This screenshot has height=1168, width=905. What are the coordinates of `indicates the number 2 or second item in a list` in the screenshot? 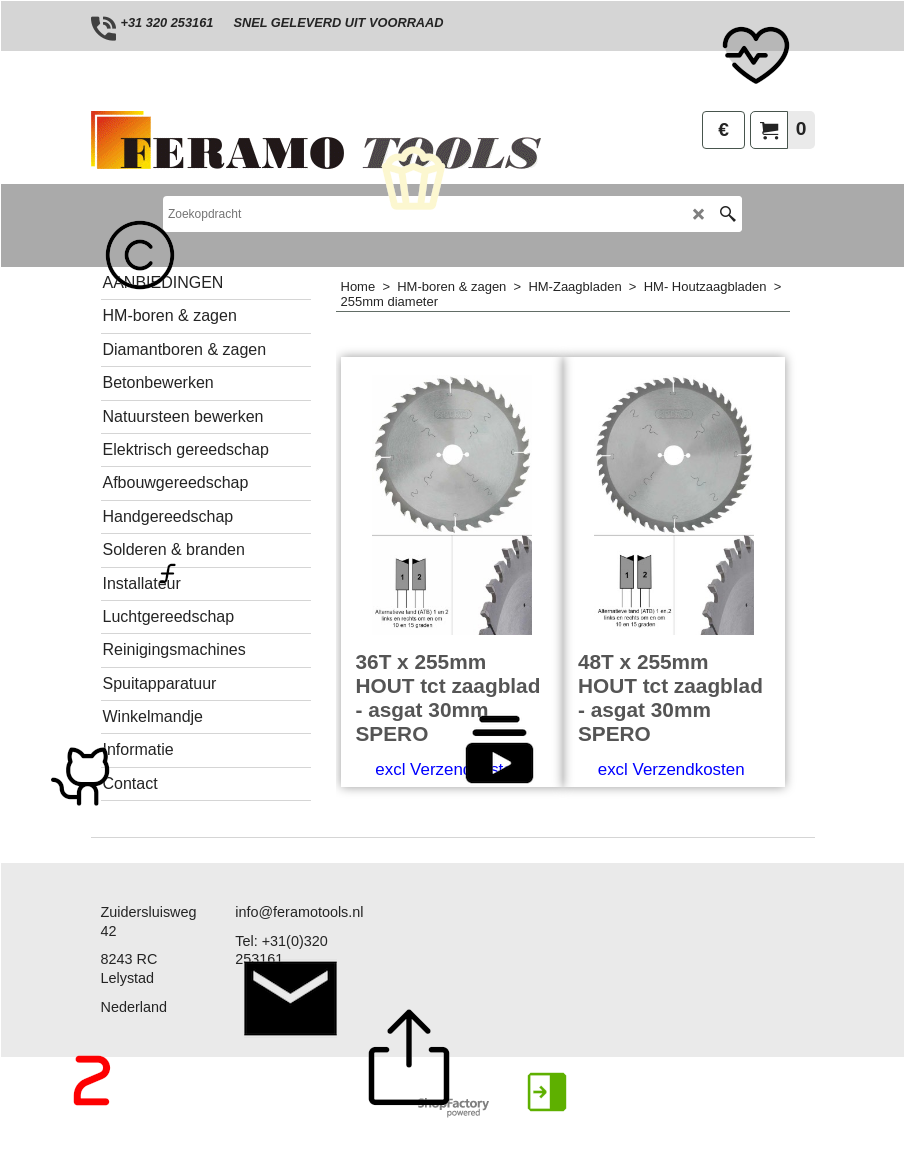 It's located at (91, 1080).